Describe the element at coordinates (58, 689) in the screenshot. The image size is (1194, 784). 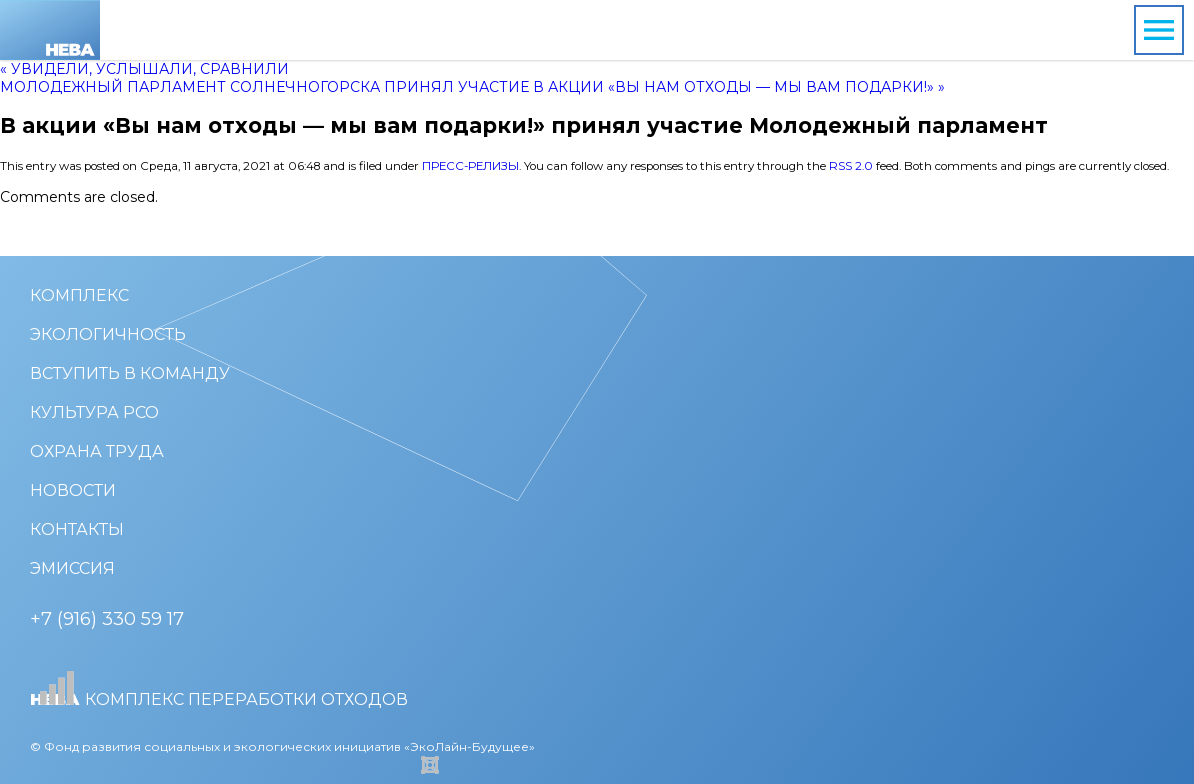
I see `cellular signal excellent symbol network symbol` at that location.